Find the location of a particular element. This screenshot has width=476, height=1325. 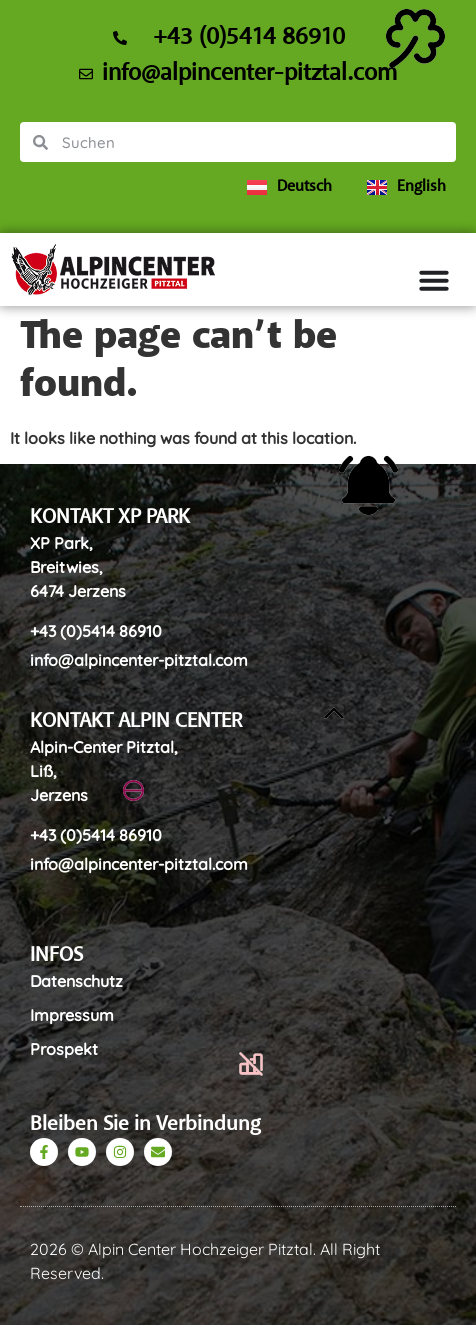

indicates a michelin green star rating for sustainable restaurants is located at coordinates (415, 38).